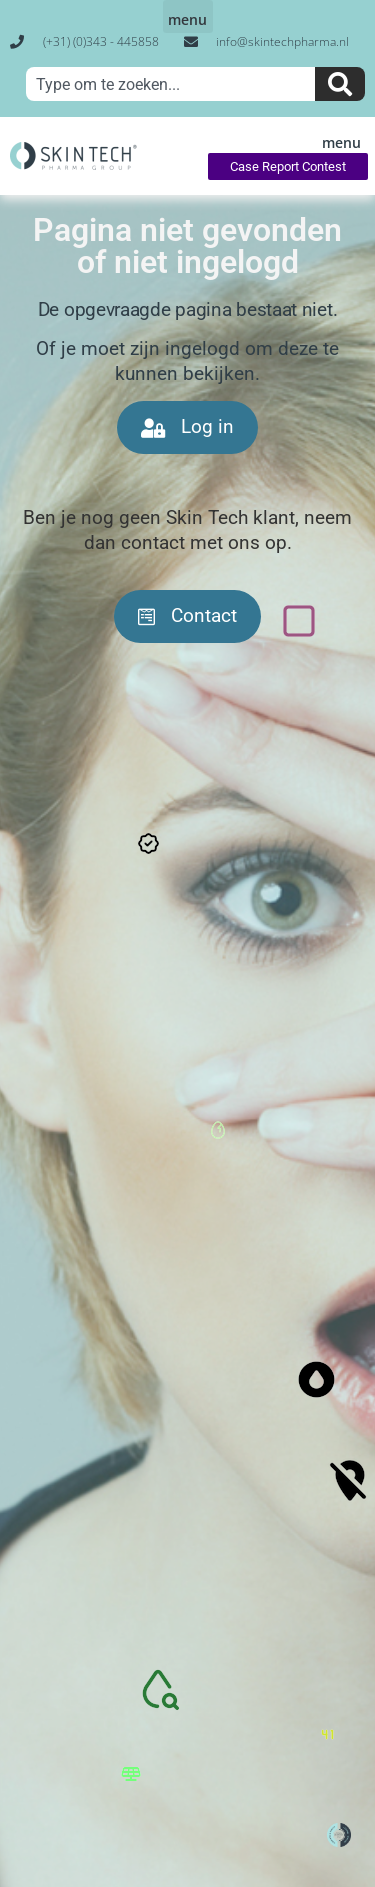 The height and width of the screenshot is (1887, 375). What do you see at coordinates (328, 1734) in the screenshot?
I see `indicates item number 41 in a list or sequence` at bounding box center [328, 1734].